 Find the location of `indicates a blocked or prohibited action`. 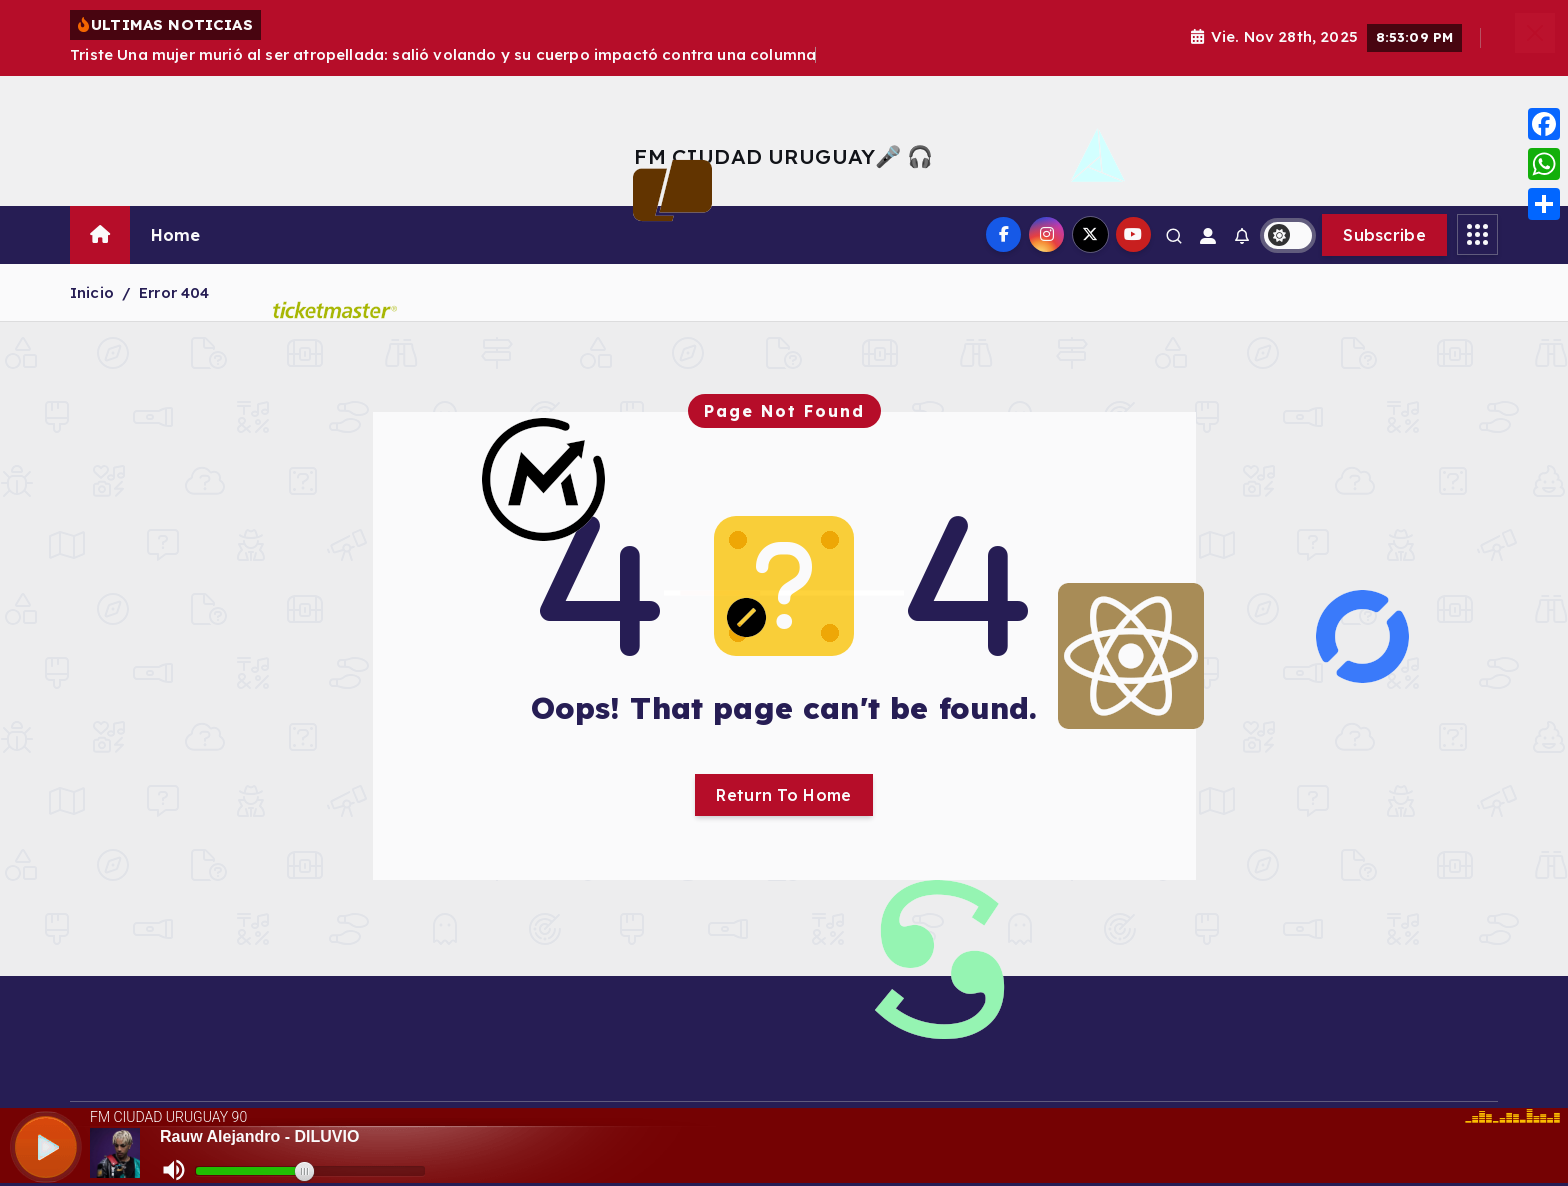

indicates a blocked or prohibited action is located at coordinates (746, 617).